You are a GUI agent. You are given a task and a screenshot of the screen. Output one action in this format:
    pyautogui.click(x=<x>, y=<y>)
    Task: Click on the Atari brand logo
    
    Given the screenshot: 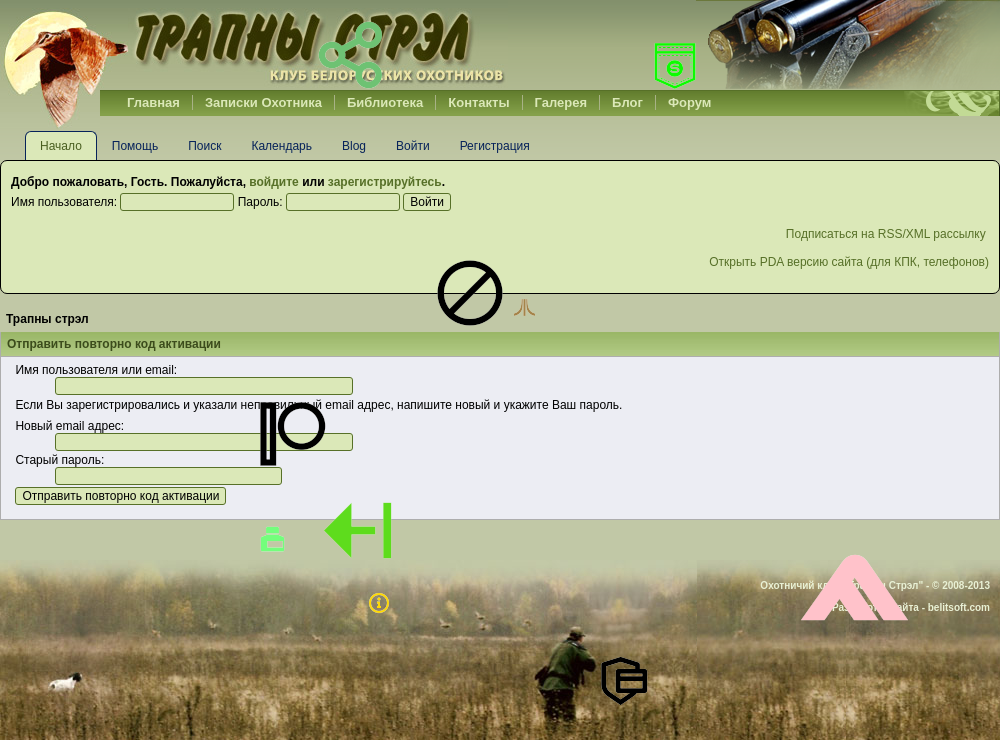 What is the action you would take?
    pyautogui.click(x=524, y=307)
    